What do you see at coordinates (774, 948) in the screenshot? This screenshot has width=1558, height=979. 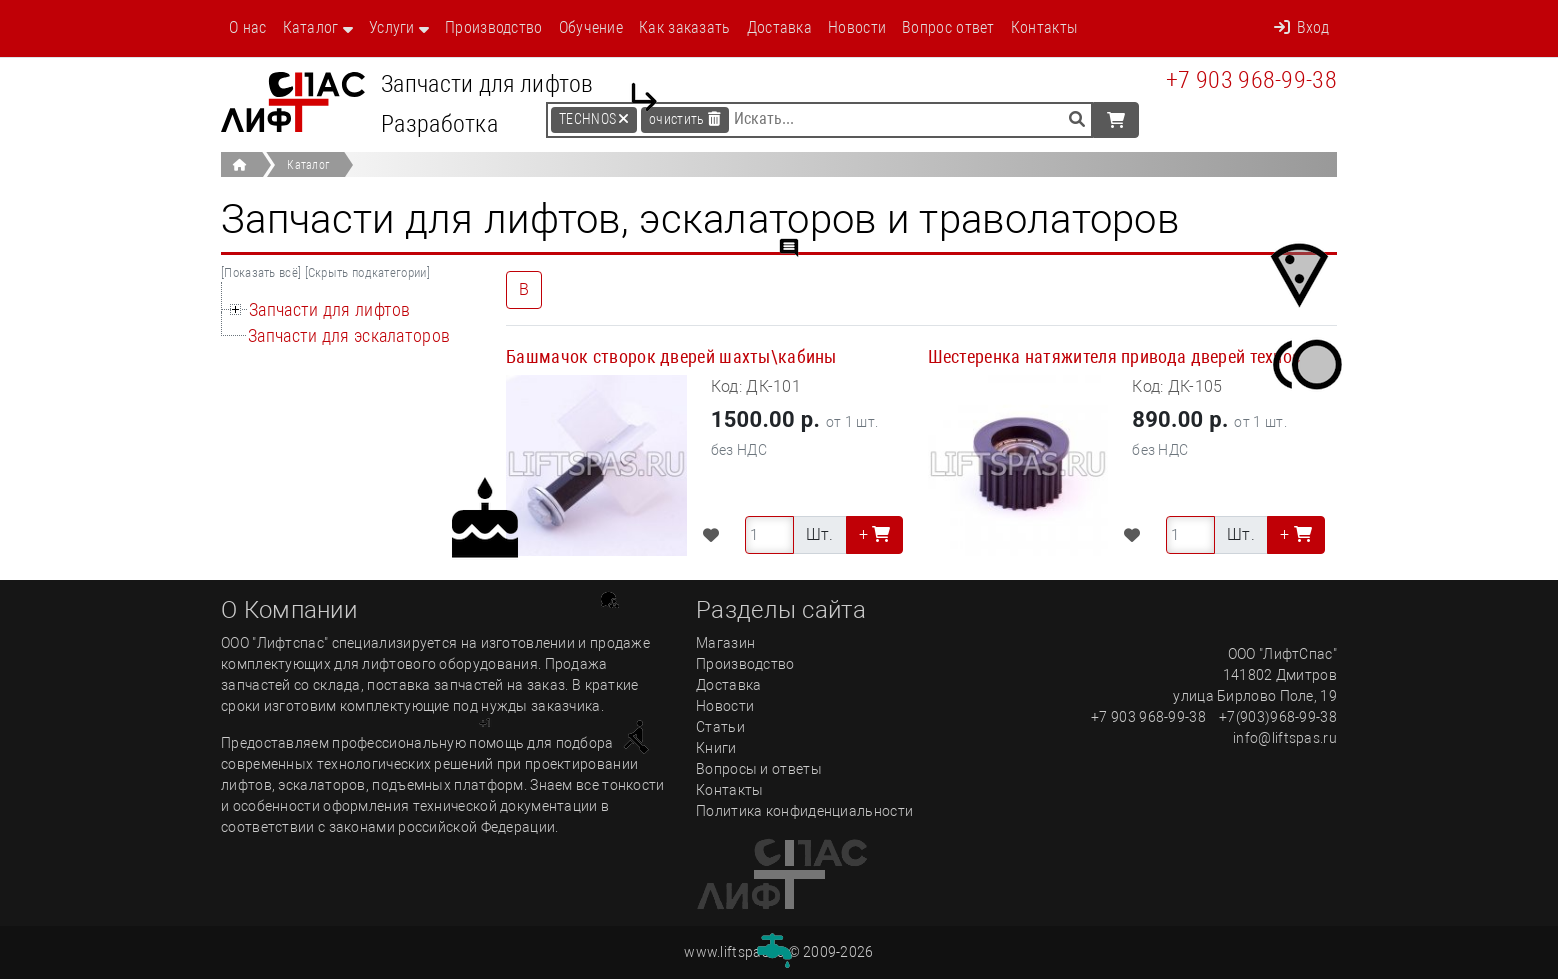 I see `access water or plumbing settings` at bounding box center [774, 948].